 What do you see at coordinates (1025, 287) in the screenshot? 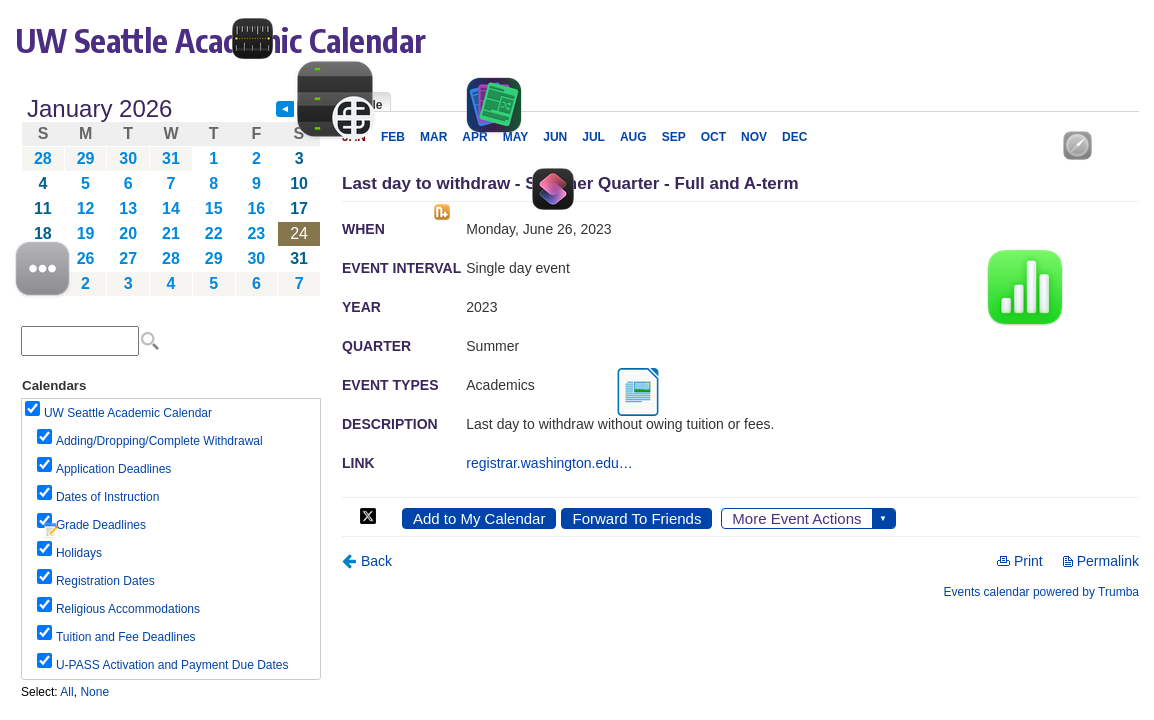
I see `open Numbers spreadsheet app` at bounding box center [1025, 287].